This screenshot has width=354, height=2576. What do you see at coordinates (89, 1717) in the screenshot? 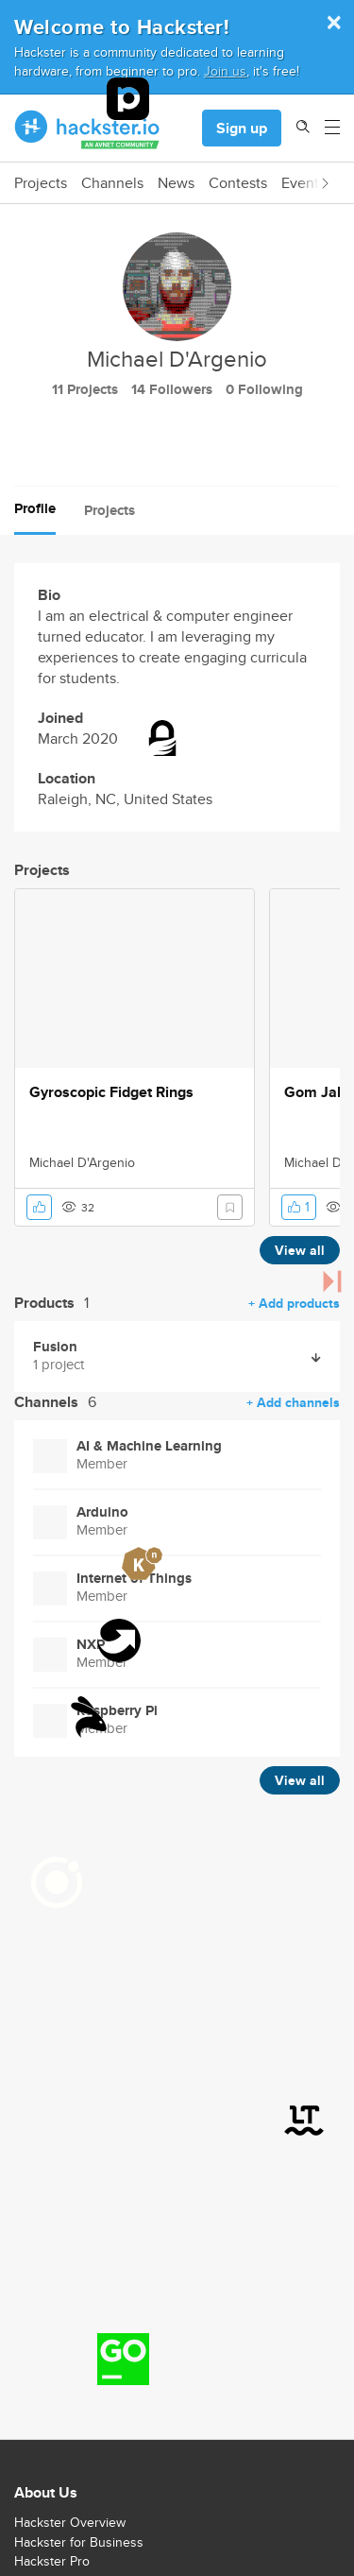
I see `keploy brand logo` at bounding box center [89, 1717].